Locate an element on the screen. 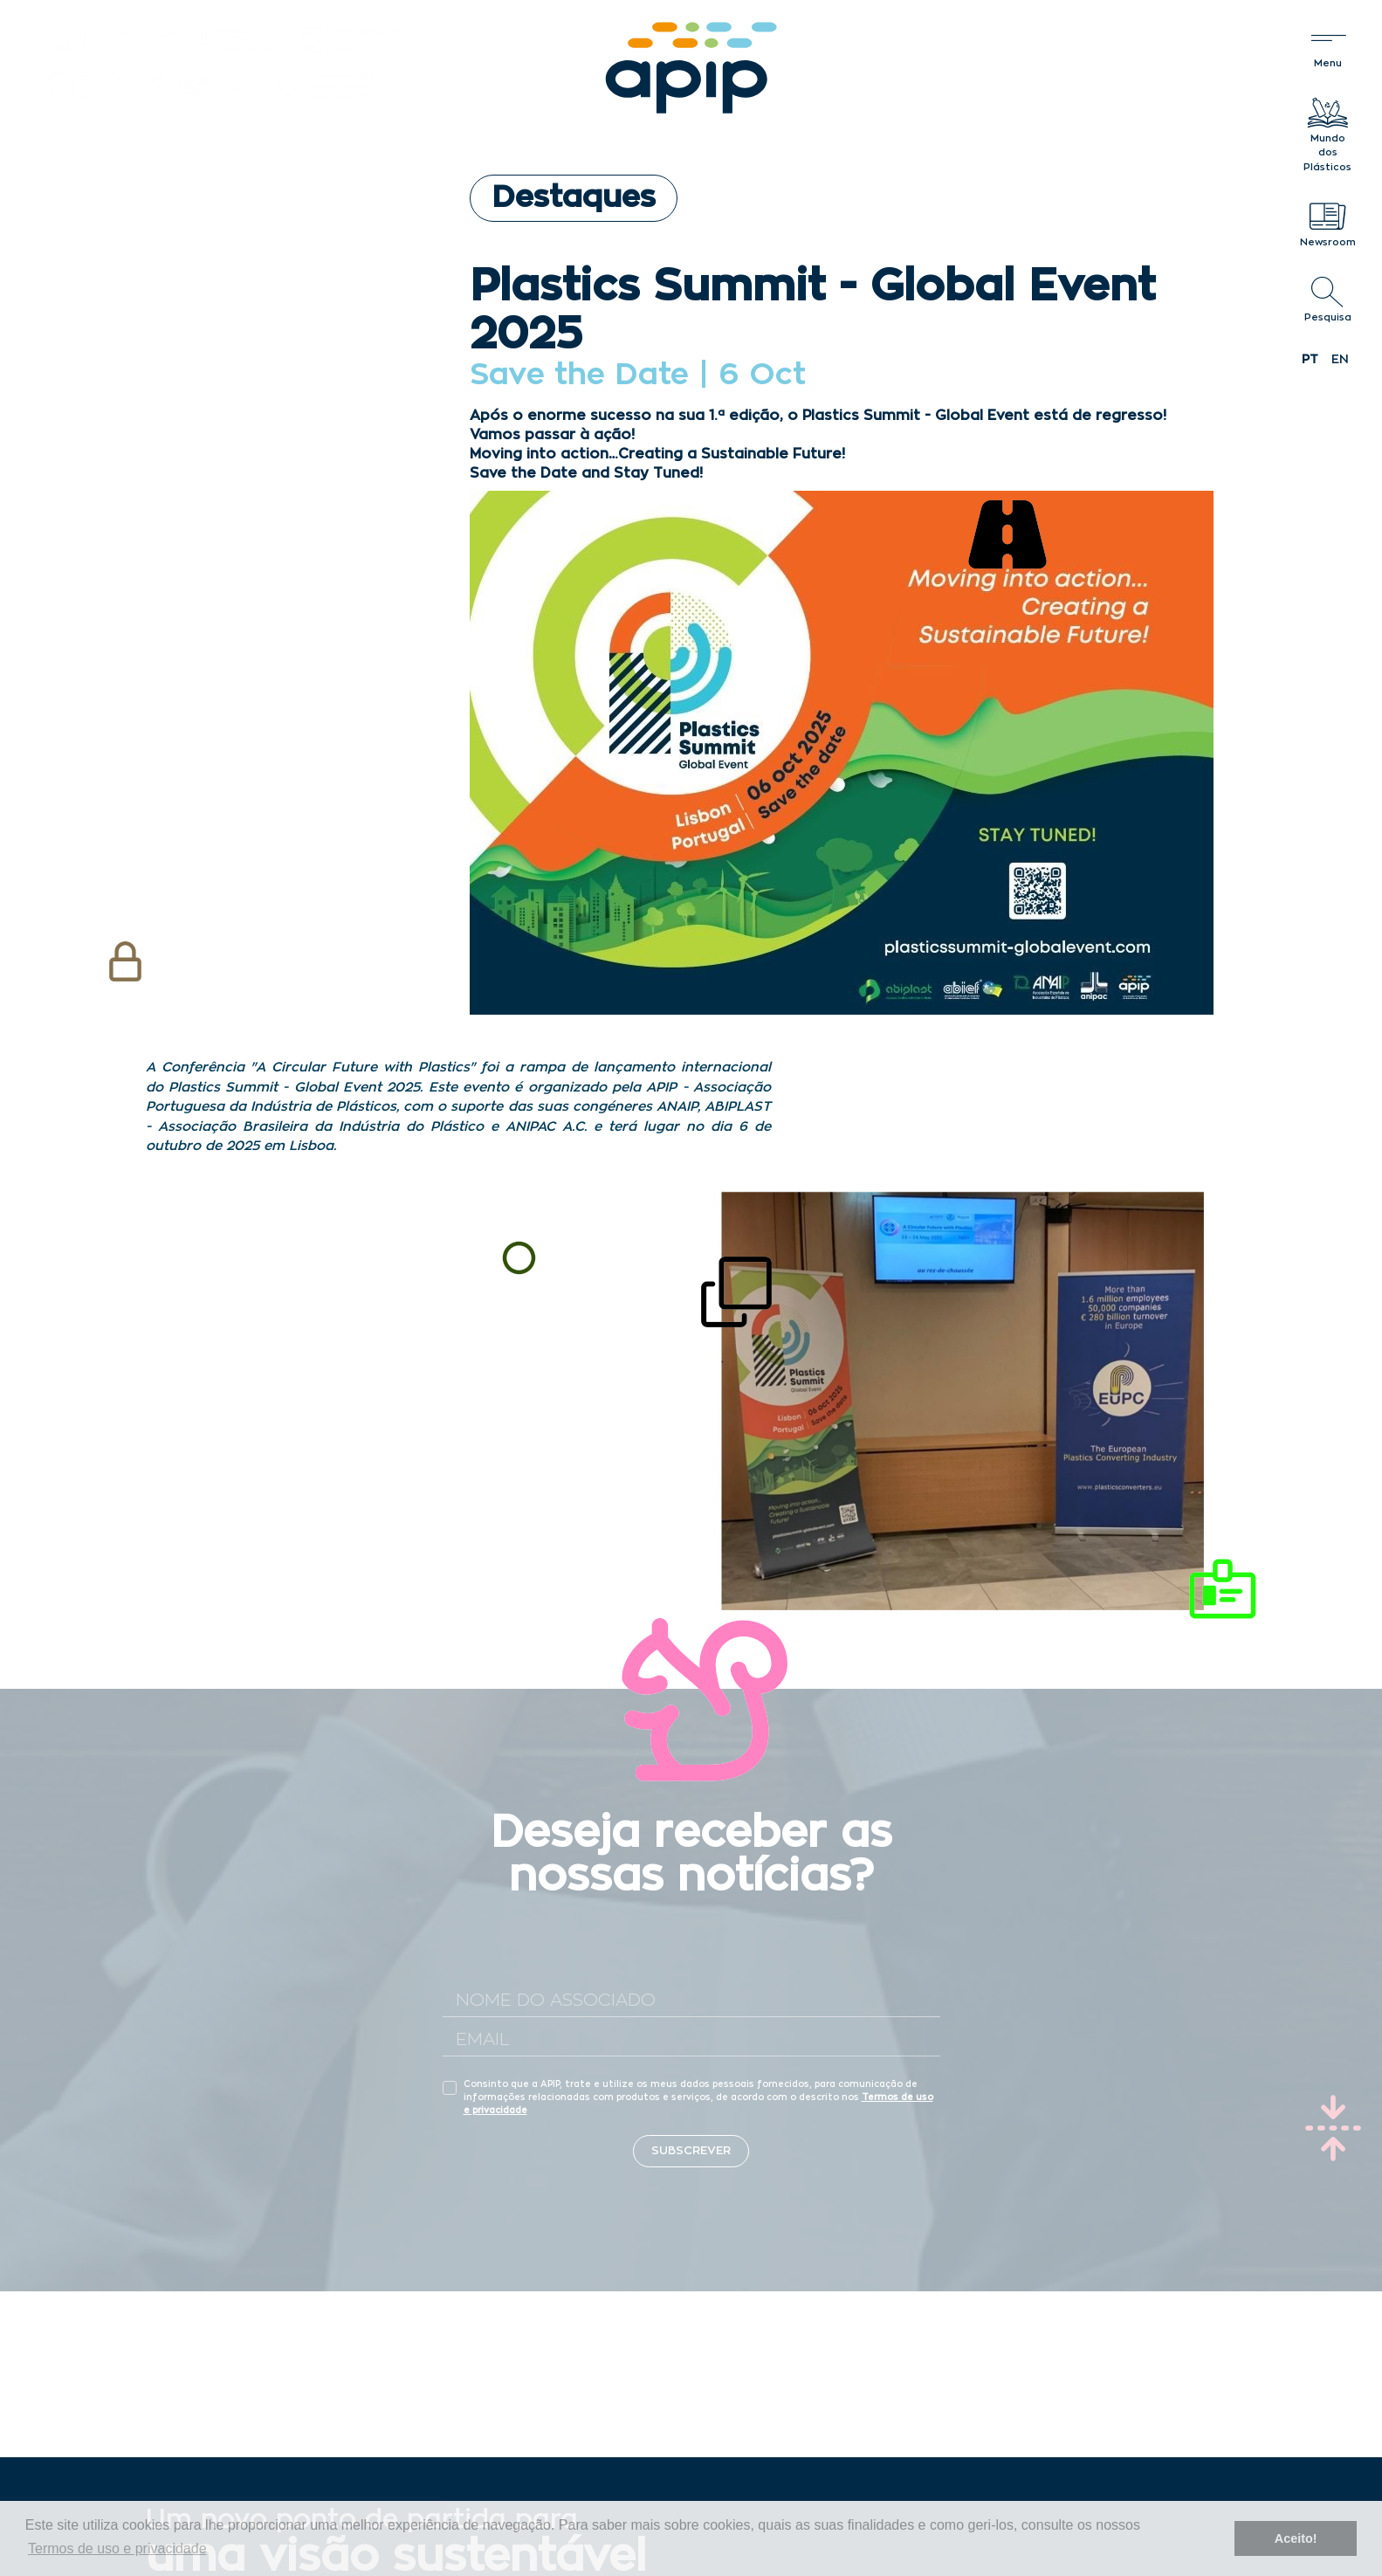 The height and width of the screenshot is (2576, 1382). access navigation or directions is located at coordinates (1007, 534).